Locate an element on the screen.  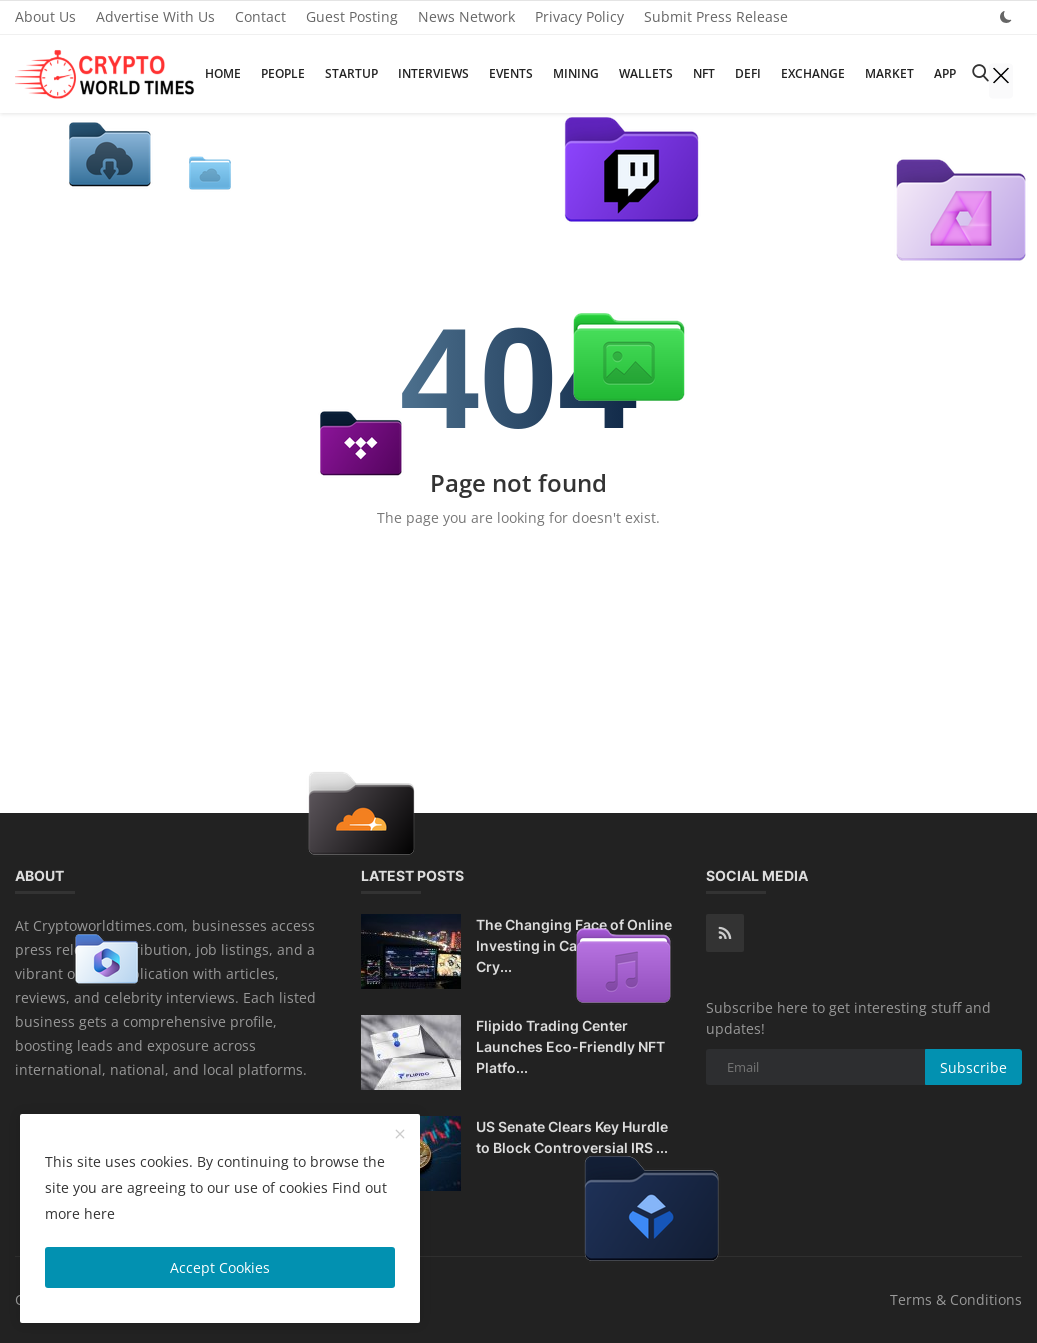
open downloads folder is located at coordinates (109, 156).